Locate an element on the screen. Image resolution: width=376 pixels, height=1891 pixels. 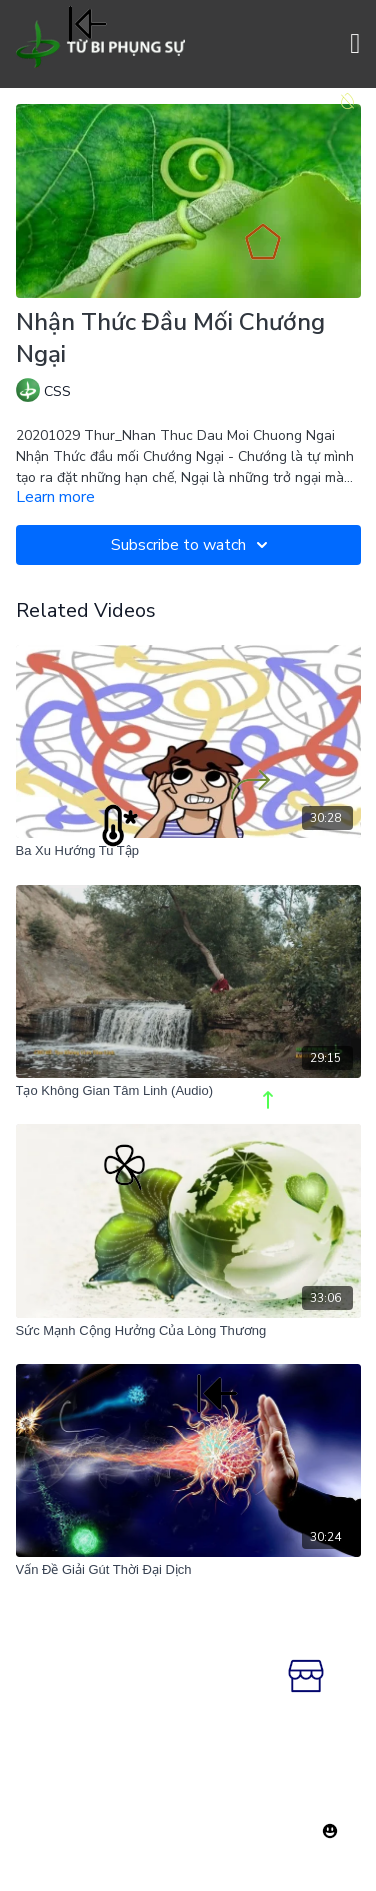
indicates luck or bonus feature is located at coordinates (124, 1166).